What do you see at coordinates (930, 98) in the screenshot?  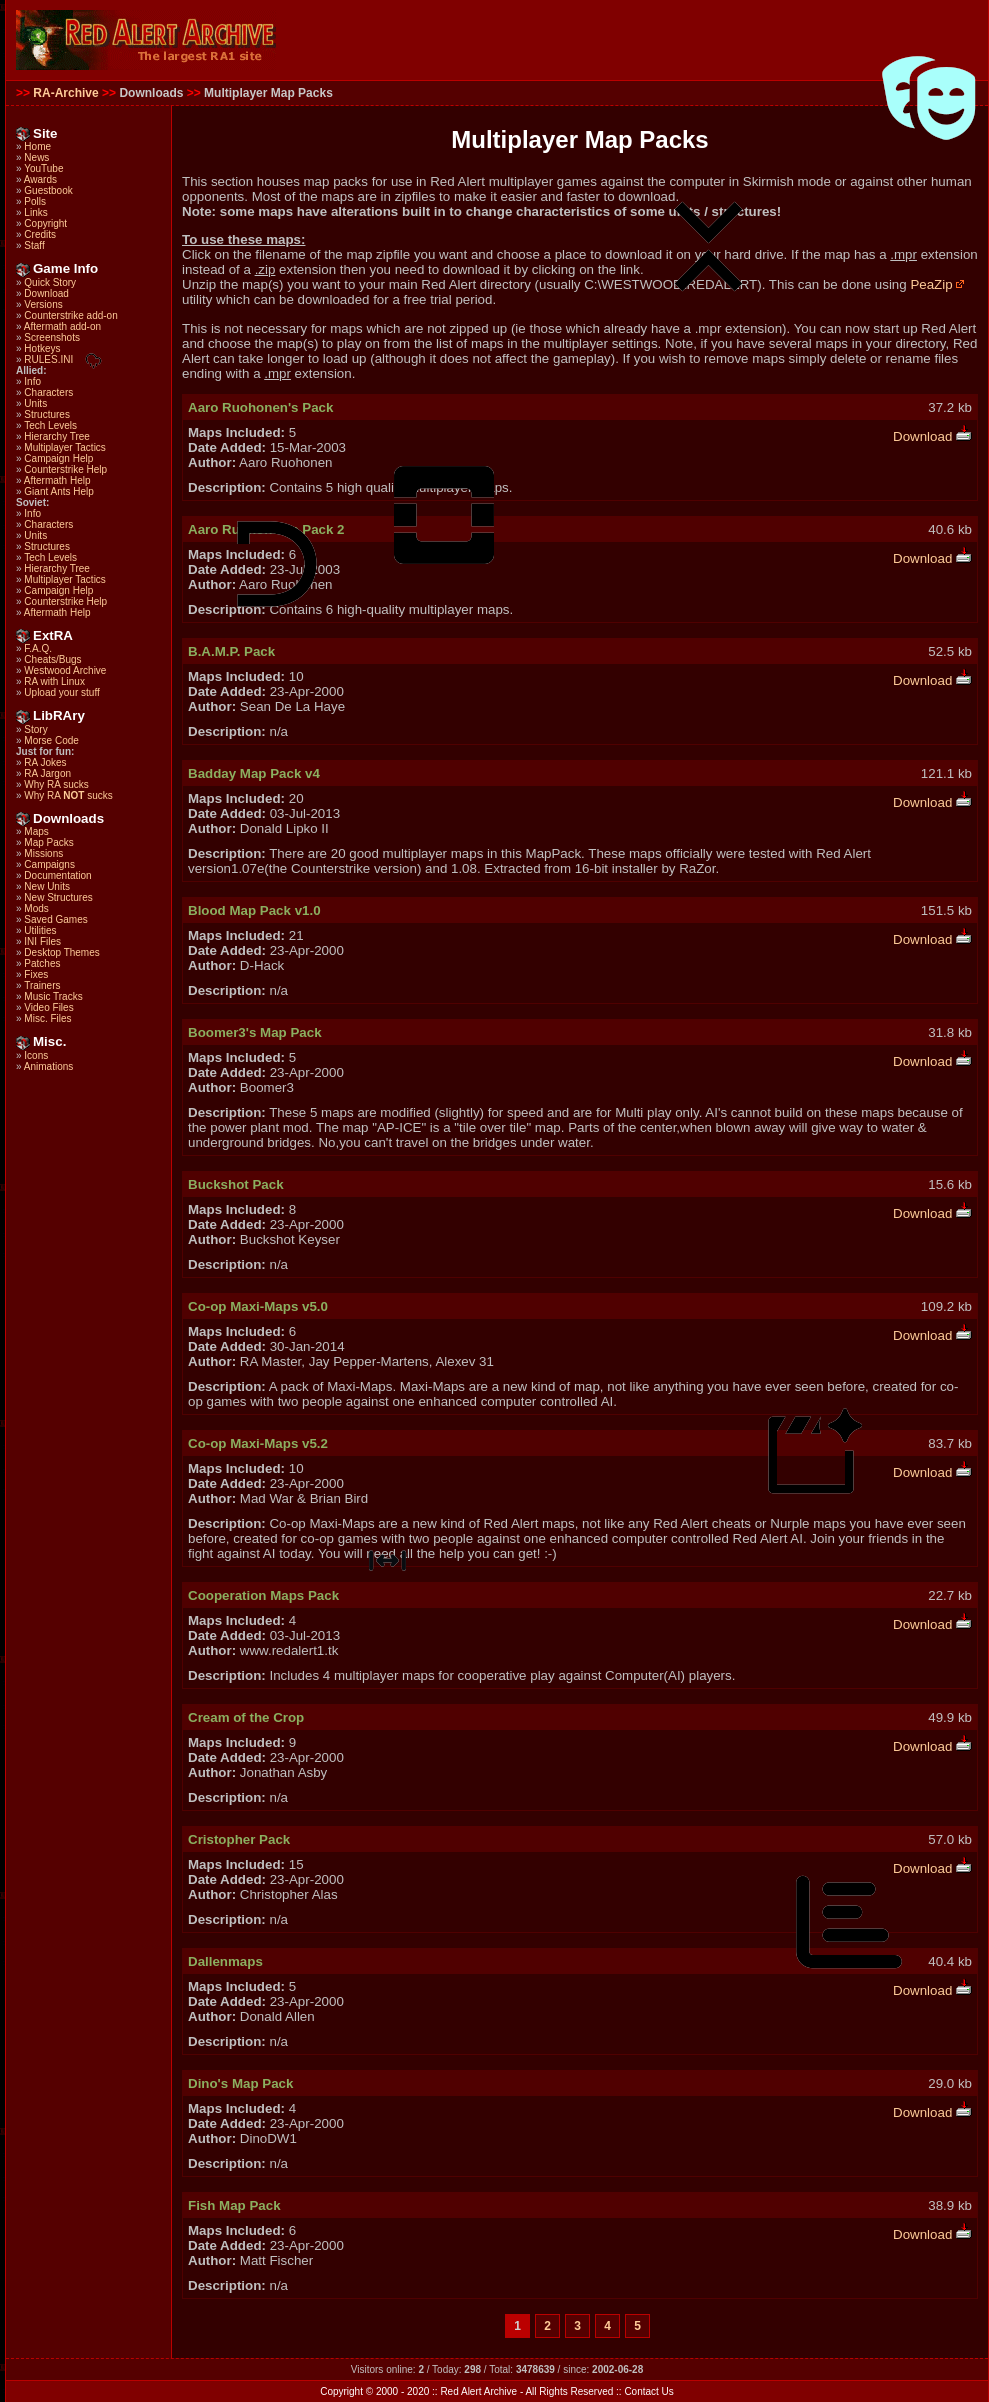 I see `access theater or entertainment options` at bounding box center [930, 98].